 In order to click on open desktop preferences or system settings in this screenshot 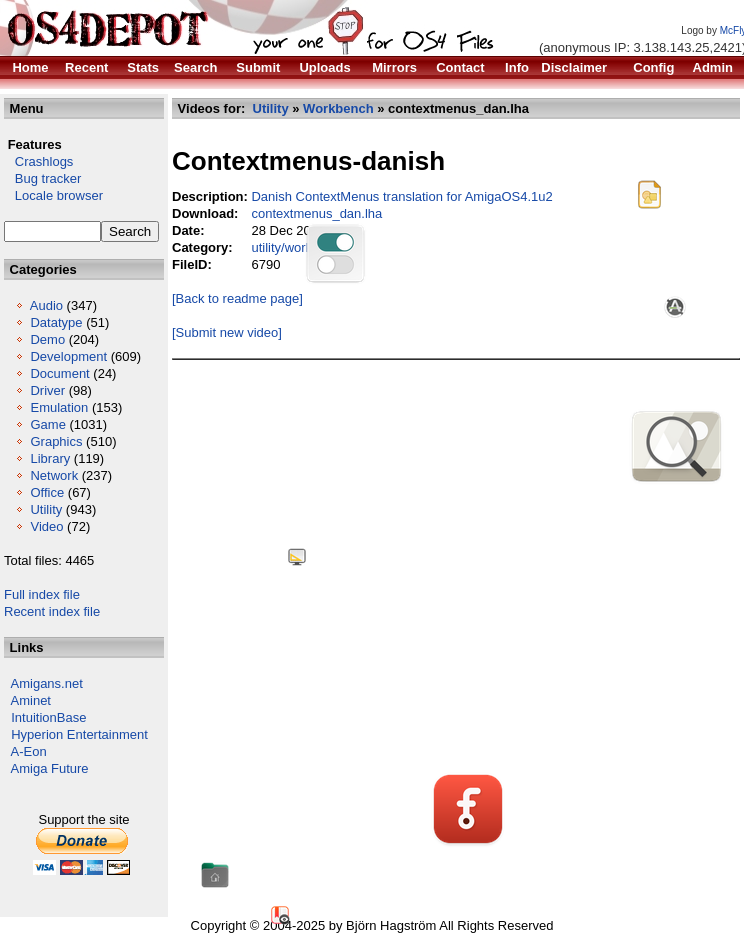, I will do `click(335, 253)`.